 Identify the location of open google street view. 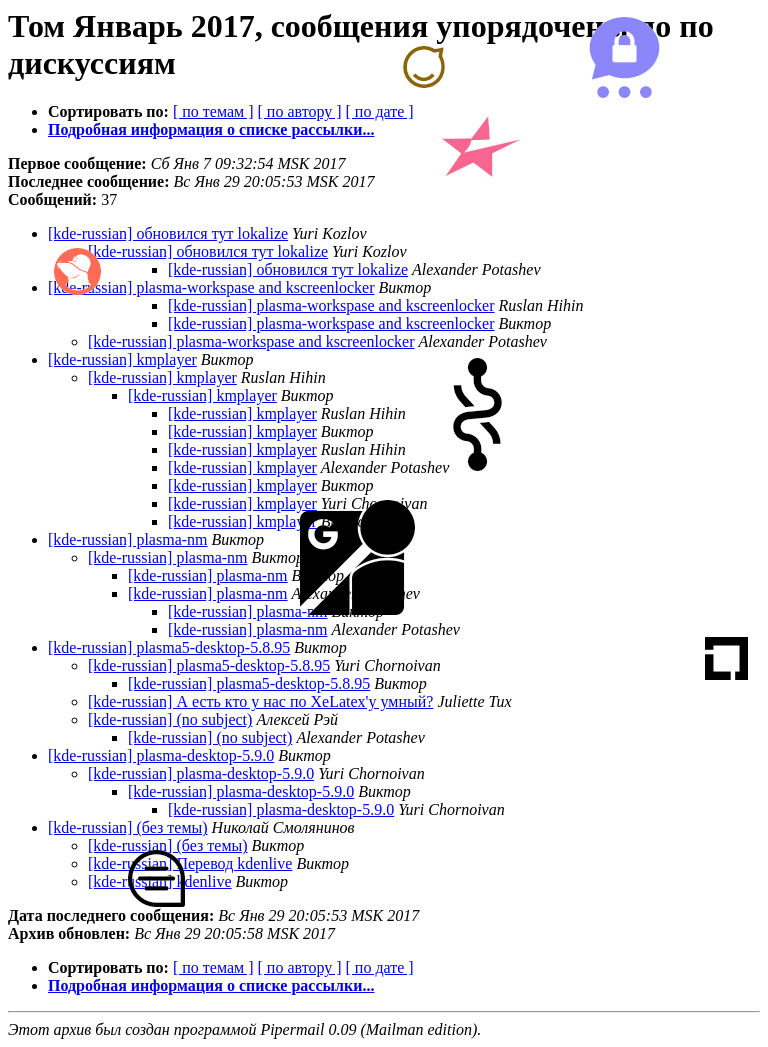
(357, 557).